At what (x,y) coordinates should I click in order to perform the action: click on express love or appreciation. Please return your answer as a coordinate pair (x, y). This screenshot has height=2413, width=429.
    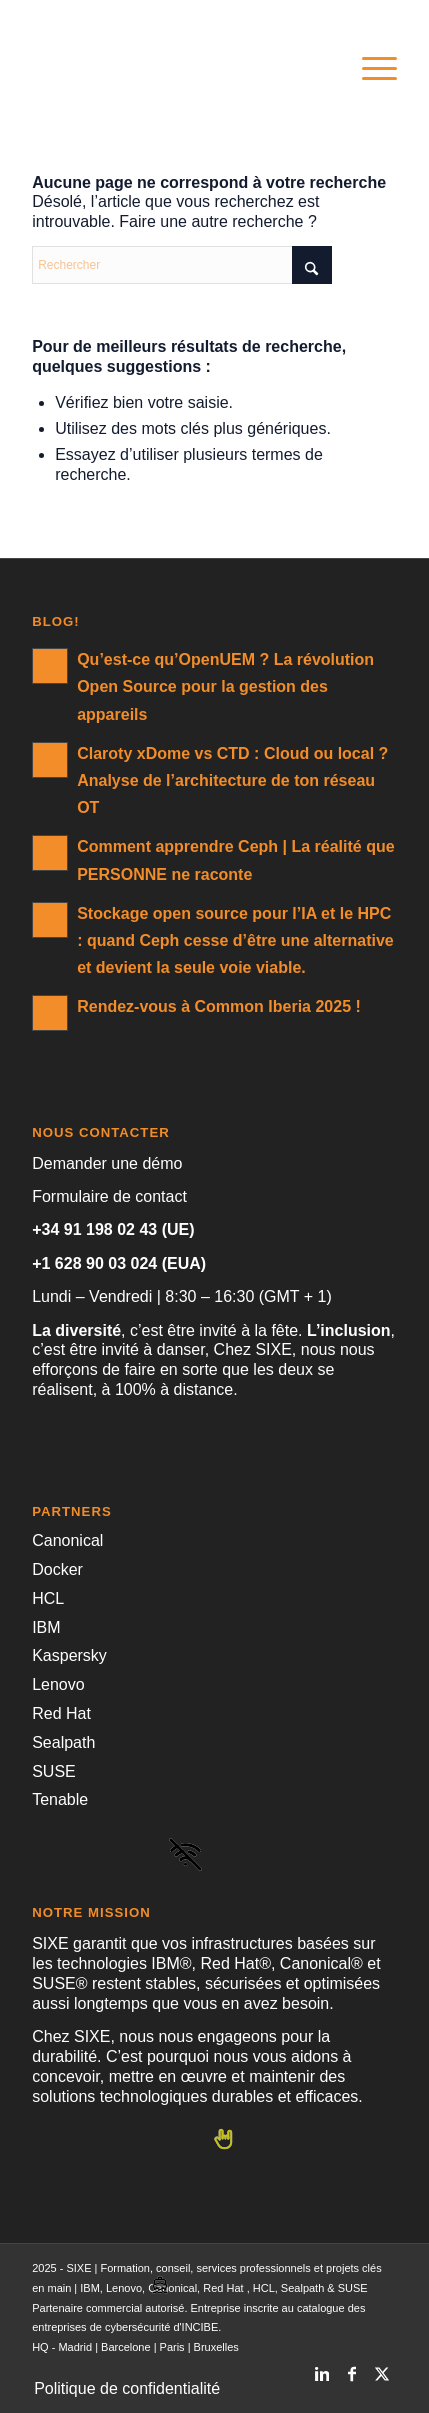
    Looking at the image, I should click on (223, 2138).